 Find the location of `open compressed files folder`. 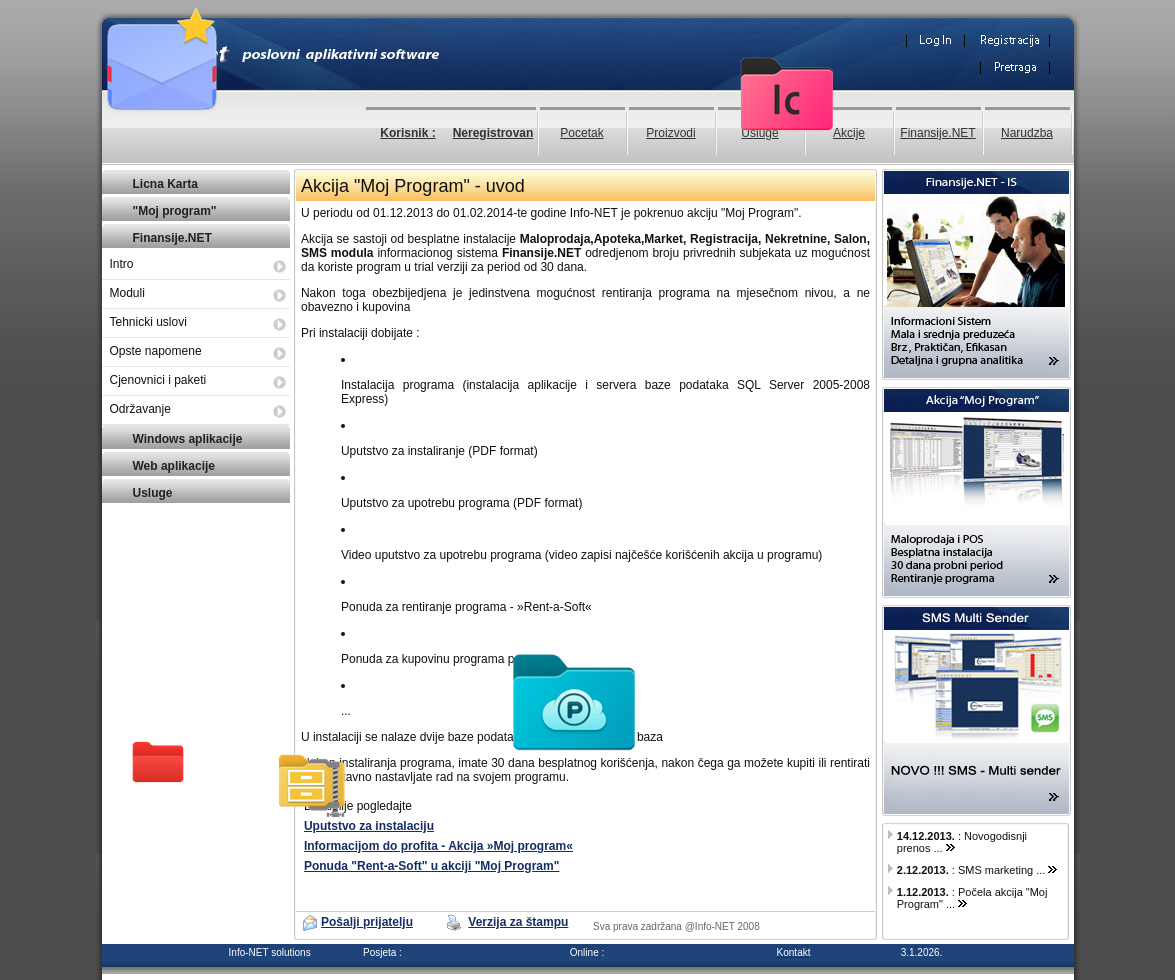

open compressed files folder is located at coordinates (311, 782).